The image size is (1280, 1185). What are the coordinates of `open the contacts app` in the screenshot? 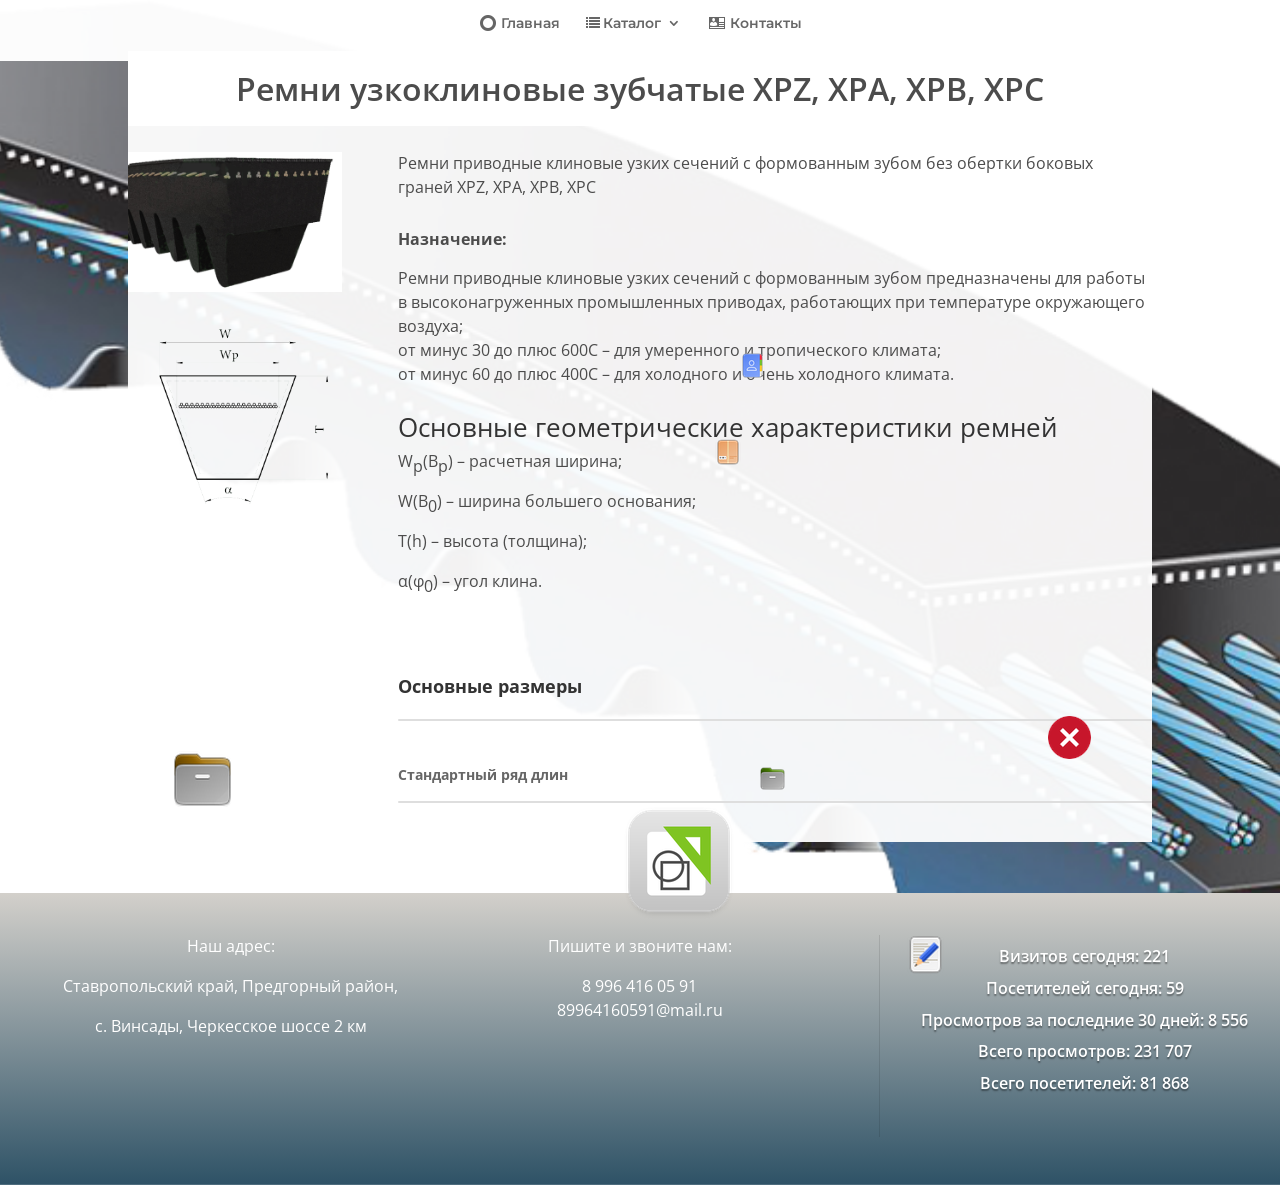 It's located at (752, 365).